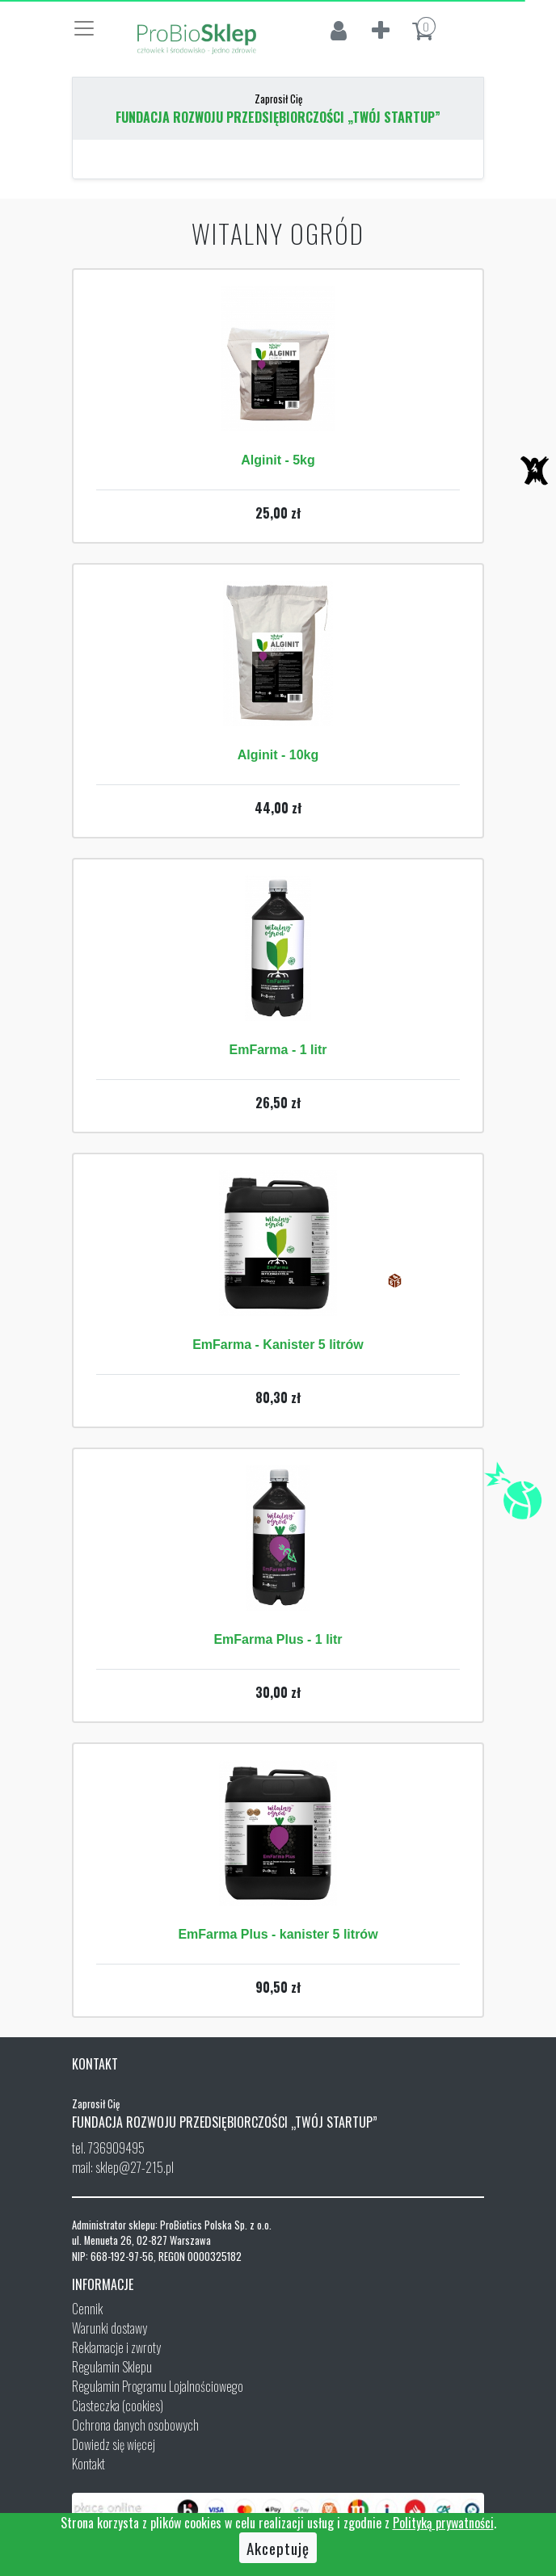 The height and width of the screenshot is (2576, 556). I want to click on roll dice or randomize selection, so click(394, 1280).